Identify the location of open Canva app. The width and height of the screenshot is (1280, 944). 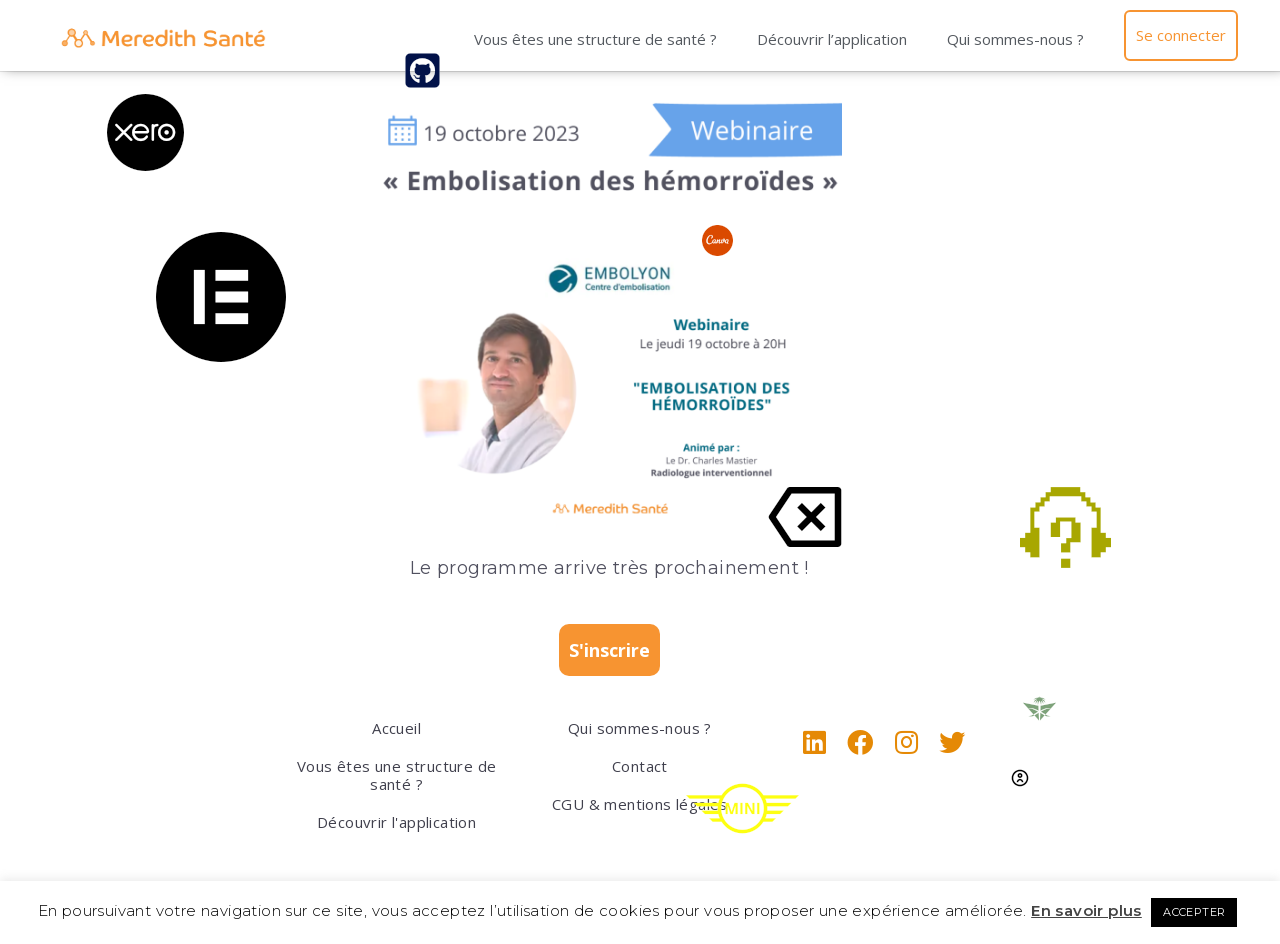
(717, 240).